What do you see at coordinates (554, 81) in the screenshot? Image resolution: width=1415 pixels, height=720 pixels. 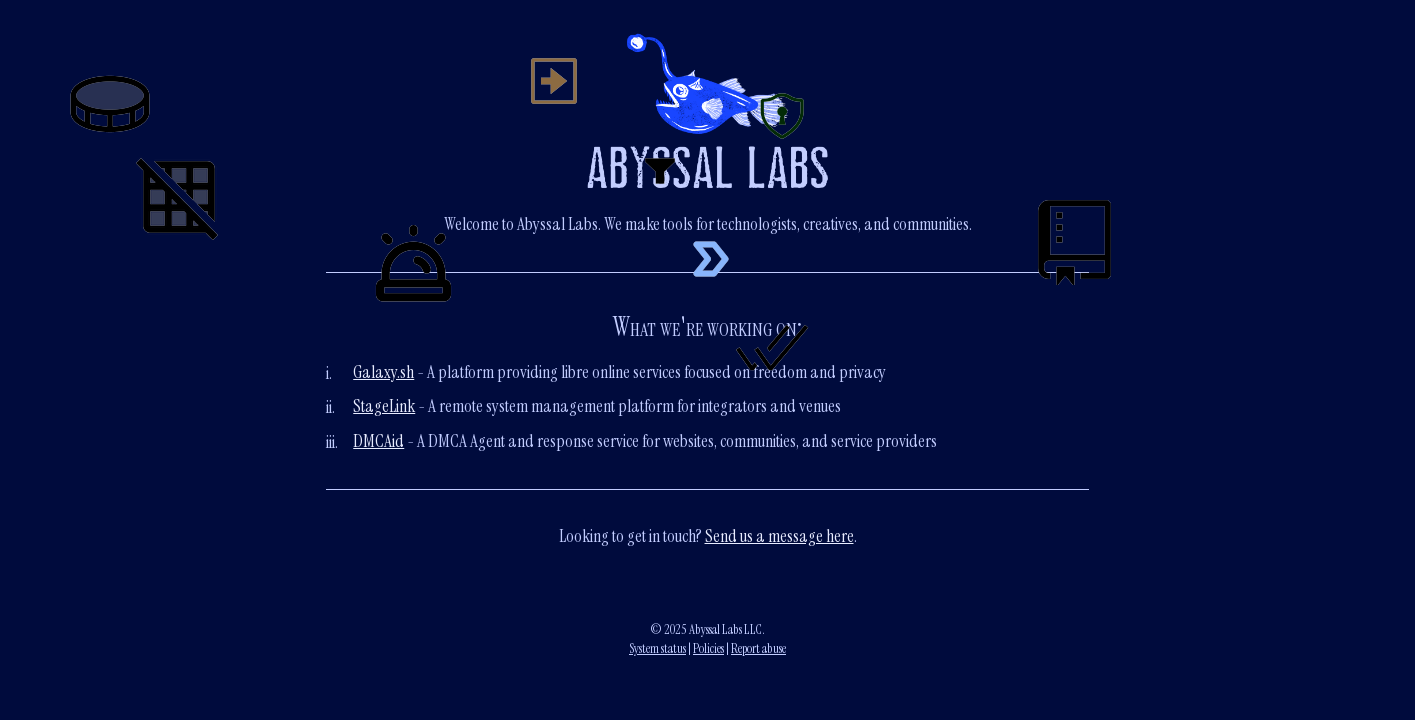 I see `indicates a file has been renamed in version control` at bounding box center [554, 81].